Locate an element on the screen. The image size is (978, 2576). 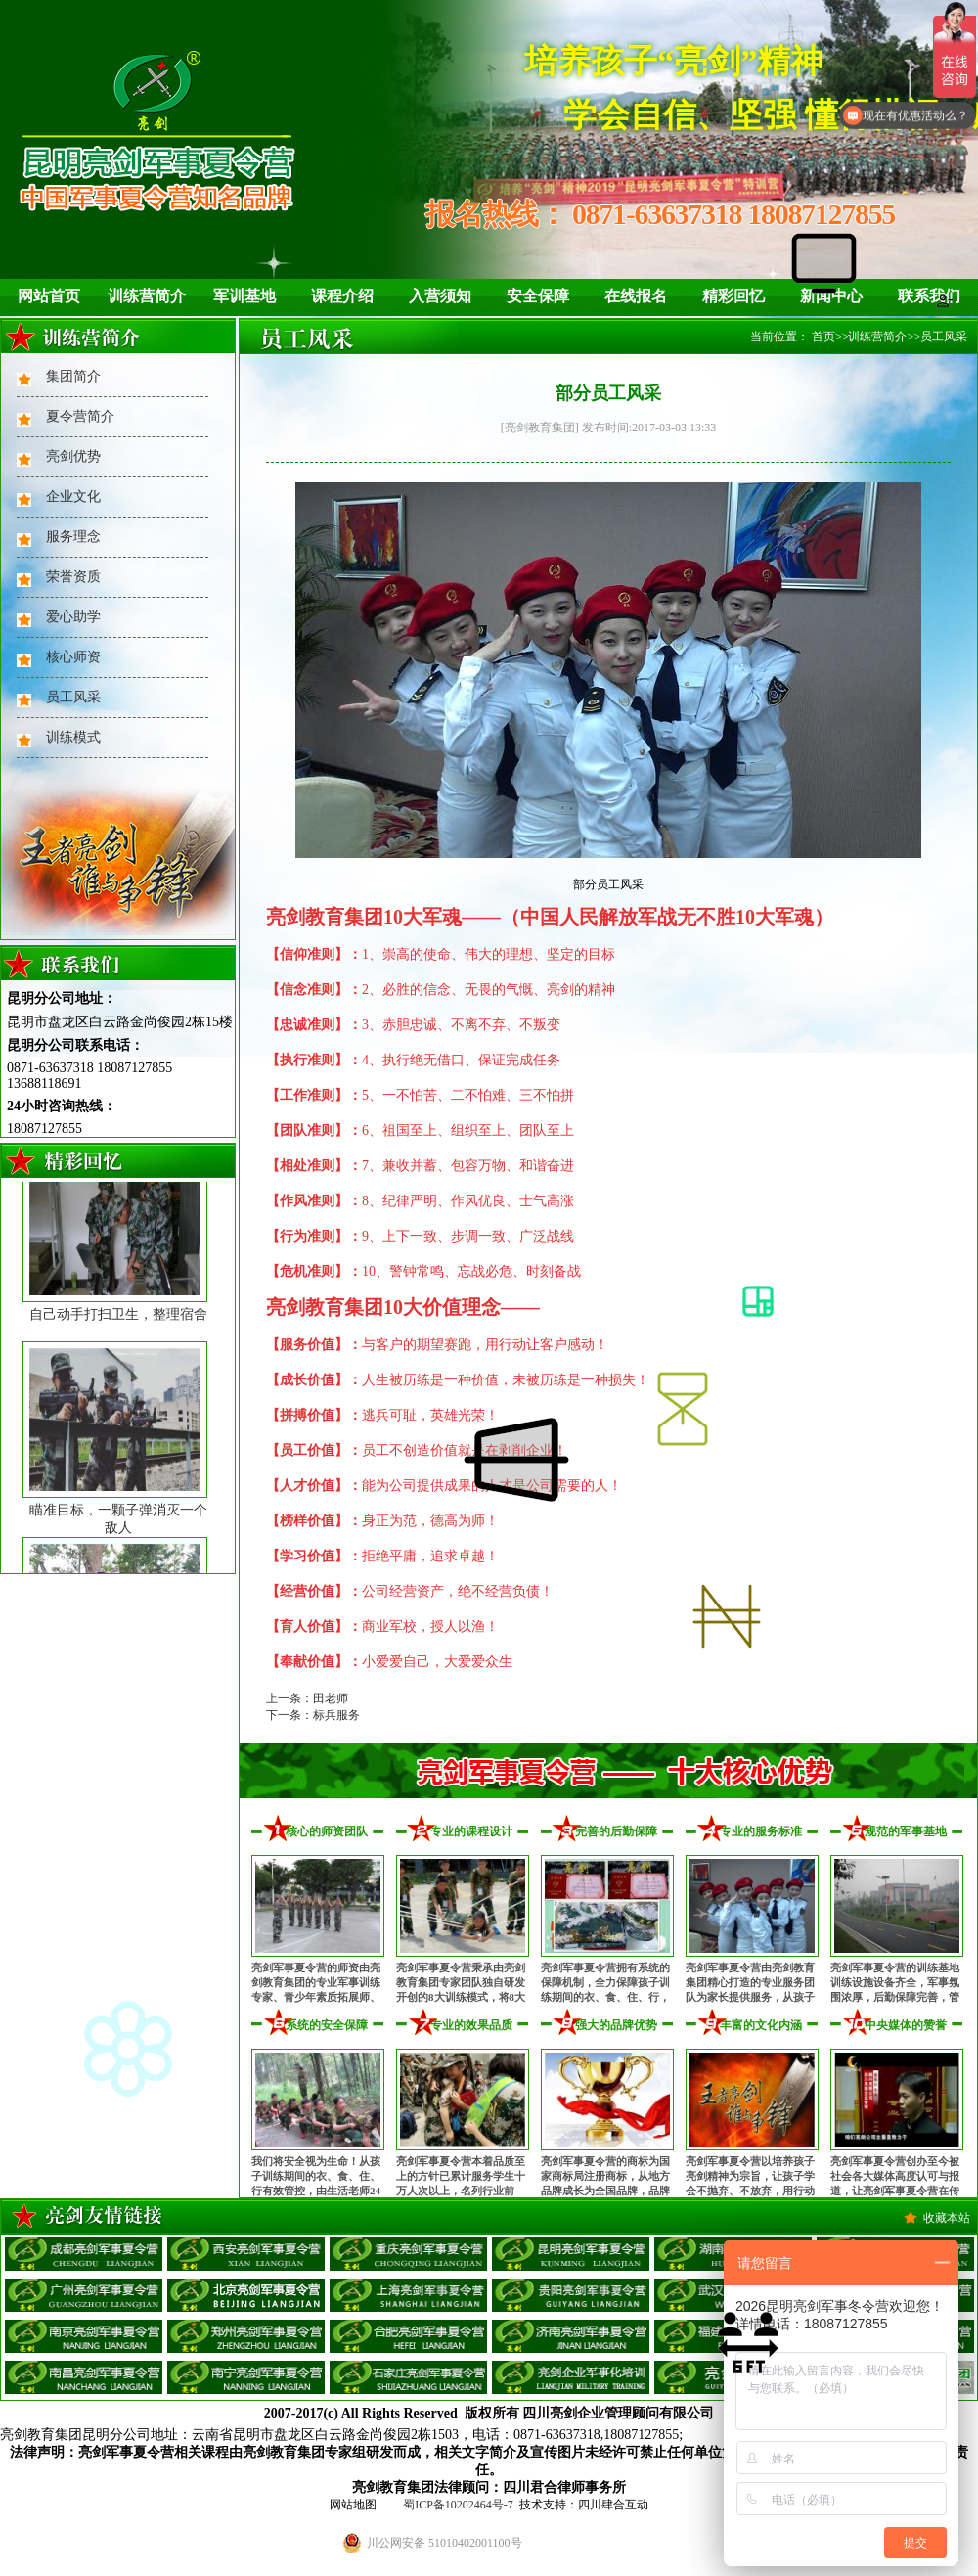
indicates social distancing requirement of 6 feet is located at coordinates (748, 2342).